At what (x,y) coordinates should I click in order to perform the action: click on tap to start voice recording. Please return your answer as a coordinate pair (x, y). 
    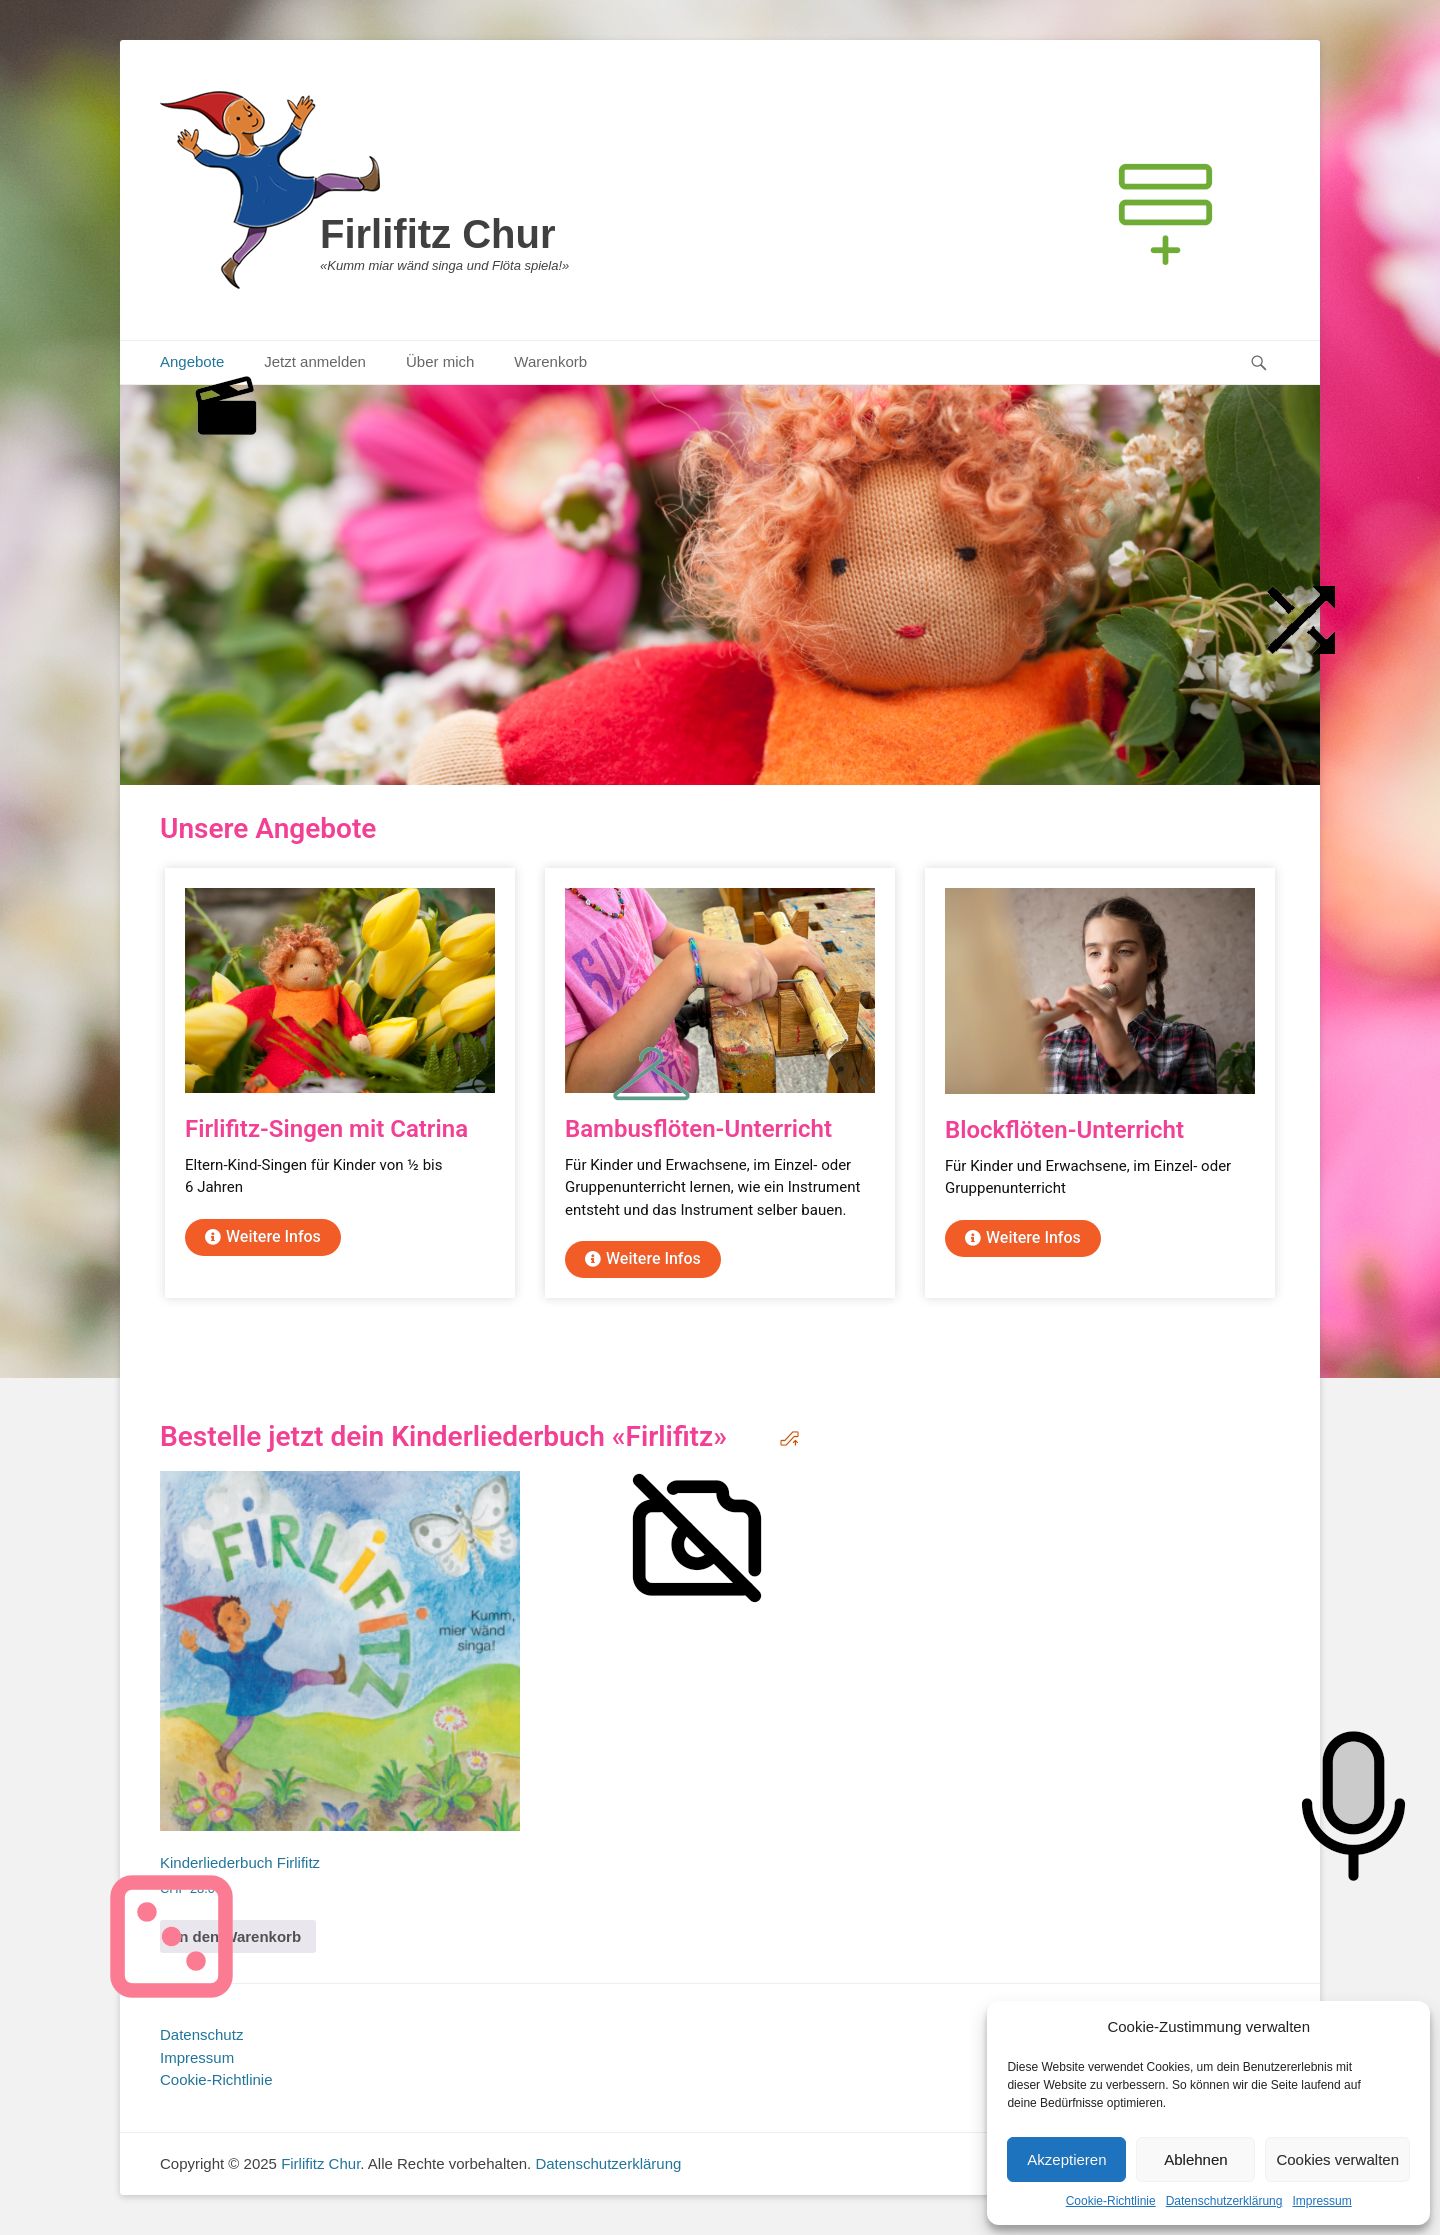
    Looking at the image, I should click on (1353, 1803).